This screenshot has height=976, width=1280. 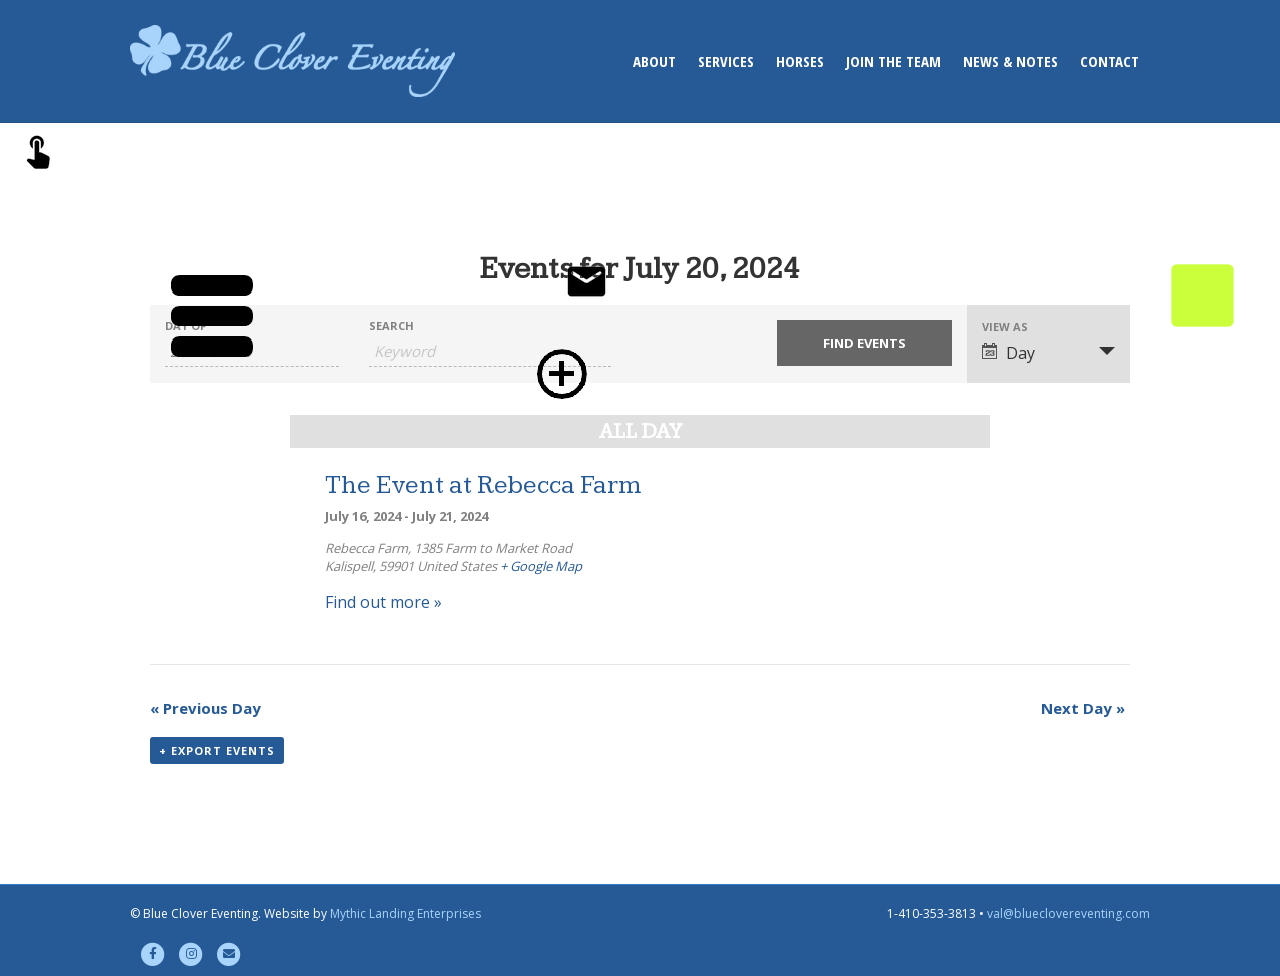 What do you see at coordinates (212, 316) in the screenshot?
I see `view data in row format` at bounding box center [212, 316].